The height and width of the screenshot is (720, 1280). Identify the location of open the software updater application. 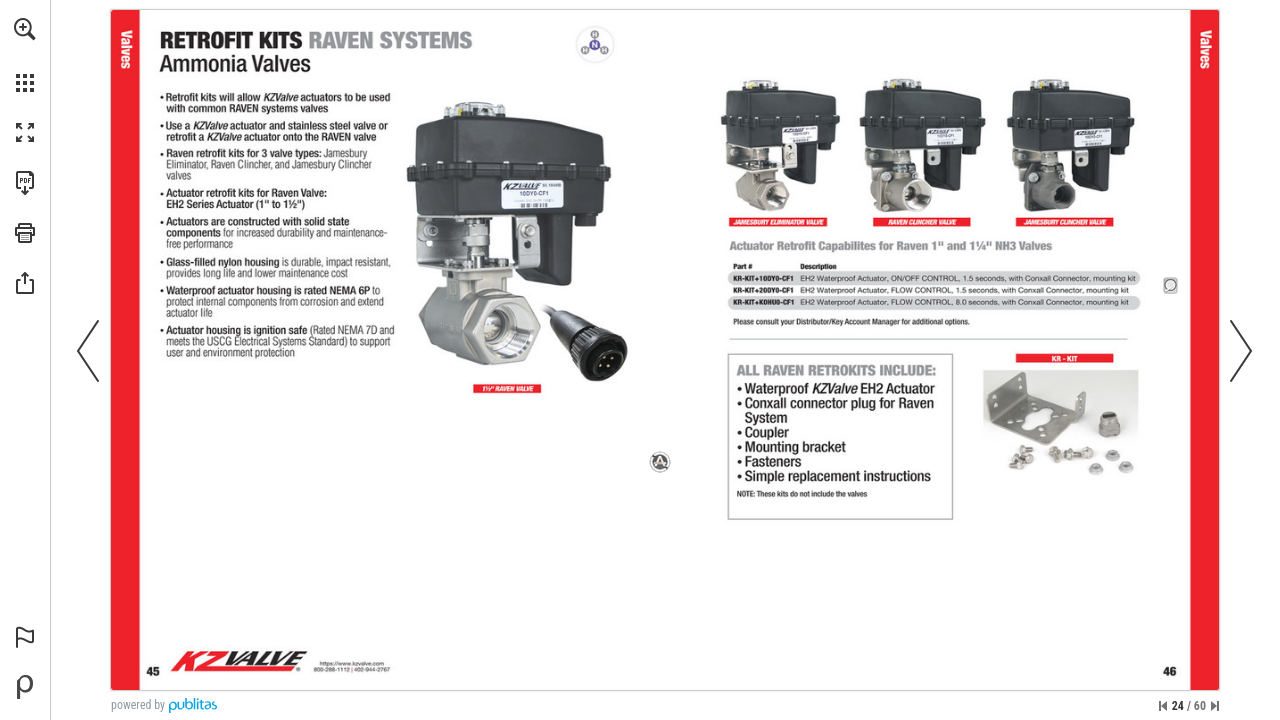
(660, 462).